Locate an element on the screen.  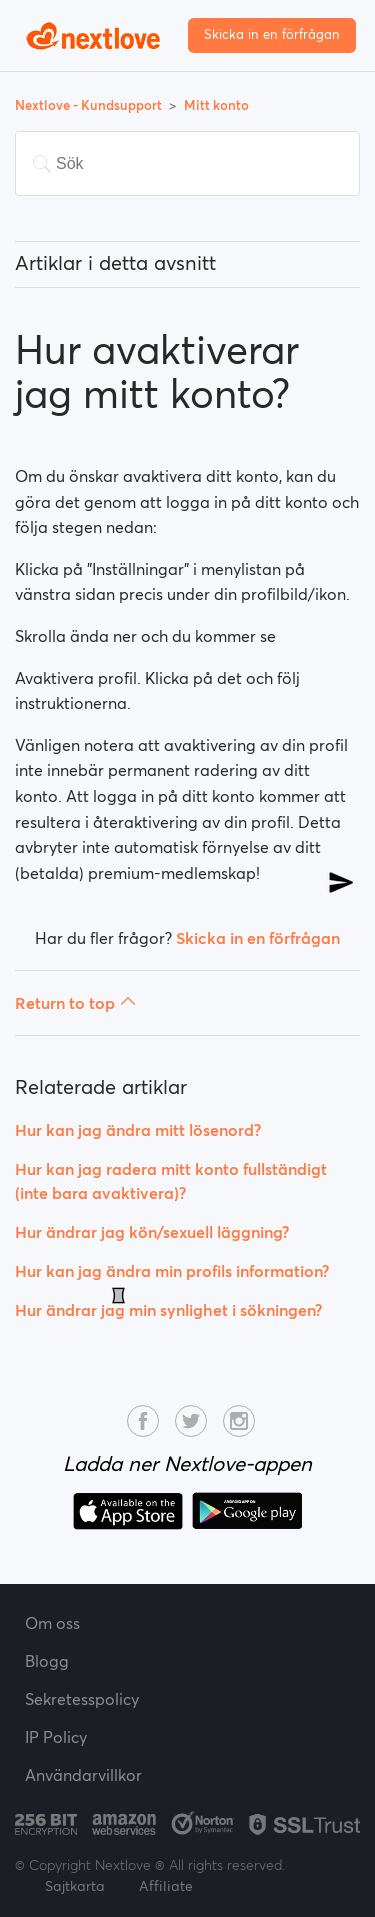
send a message or submit content is located at coordinates (341, 882).